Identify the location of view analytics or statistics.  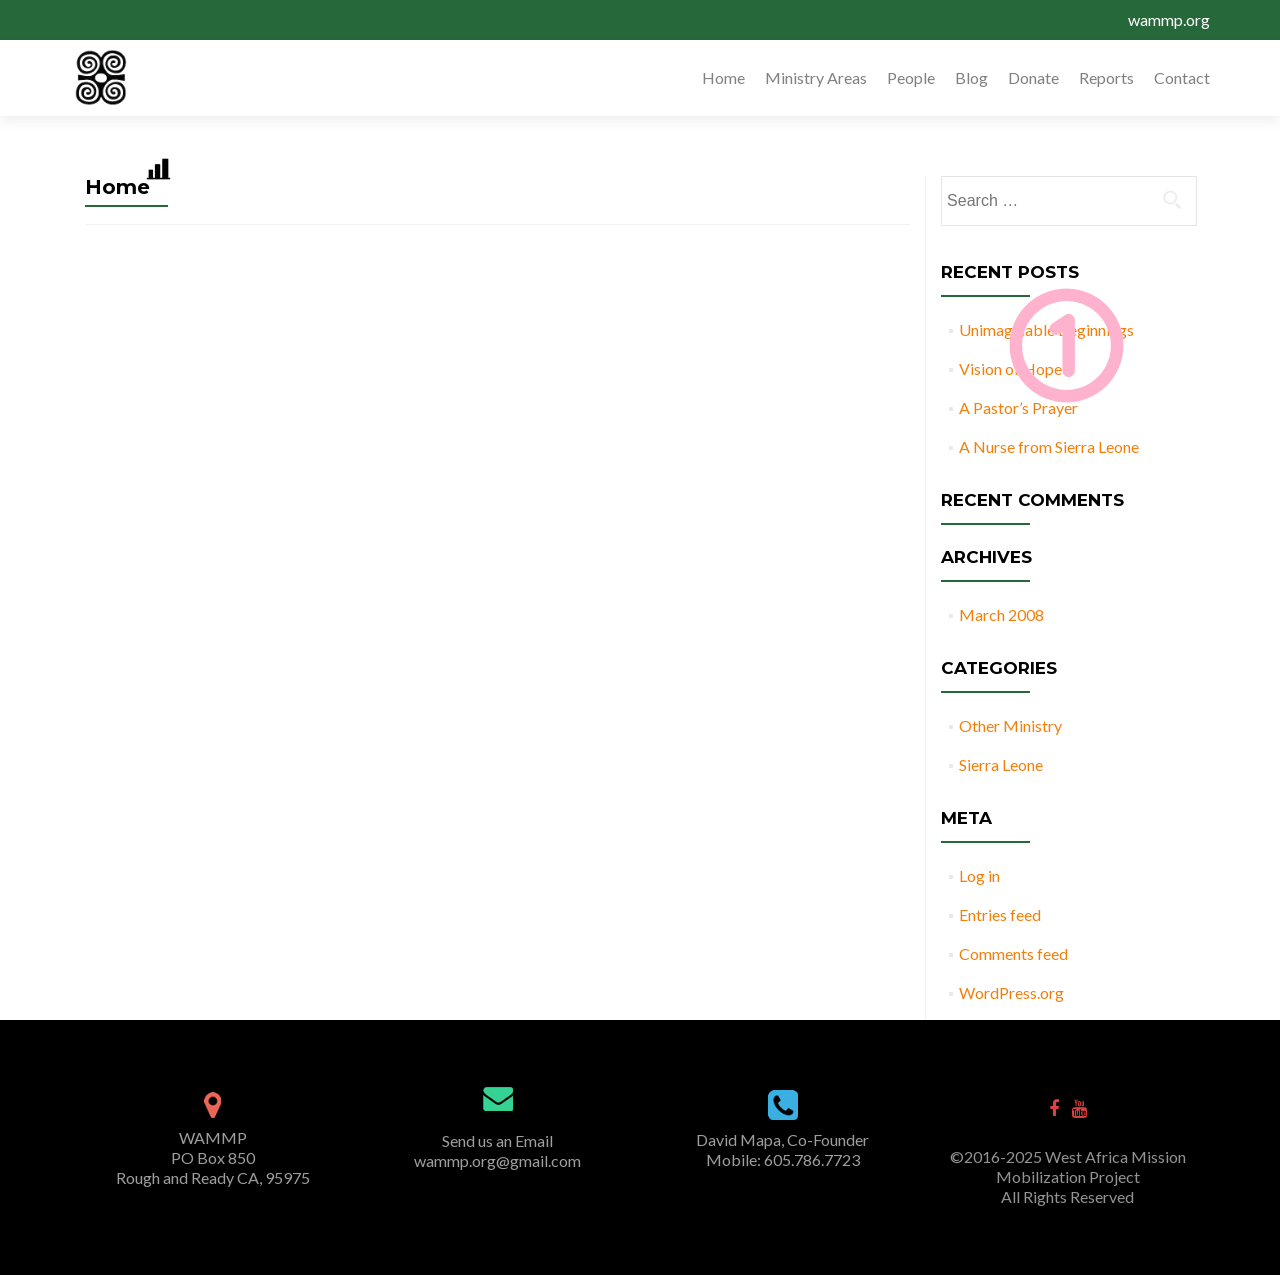
(158, 169).